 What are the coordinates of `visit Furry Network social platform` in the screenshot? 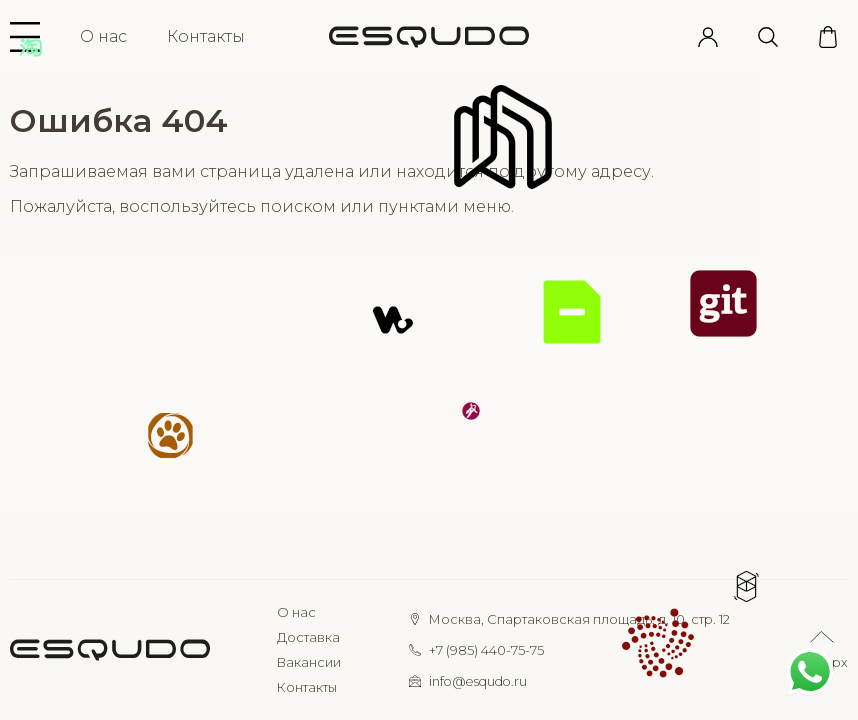 It's located at (170, 435).